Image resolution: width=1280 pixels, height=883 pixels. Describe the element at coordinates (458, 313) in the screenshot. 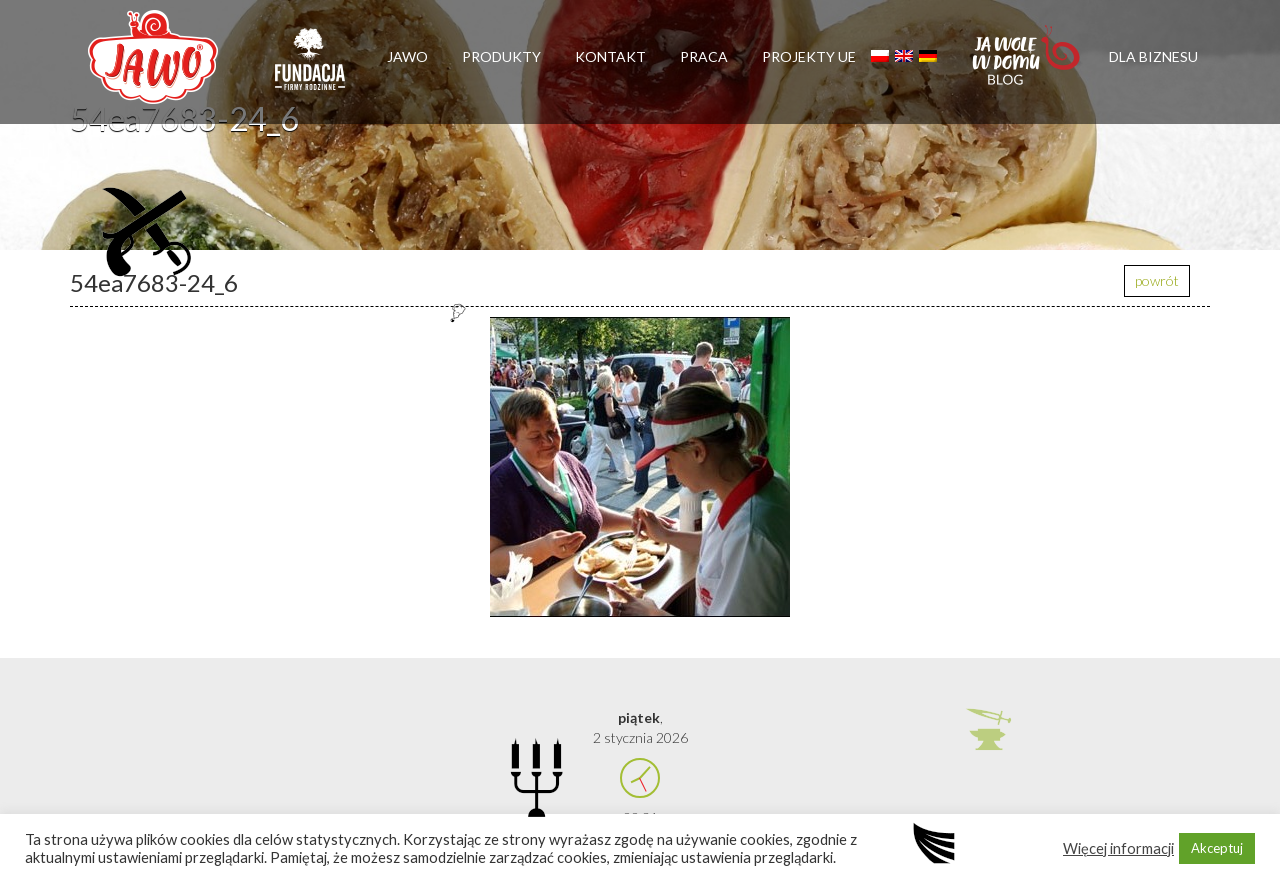

I see `activate smoke bomb ability in game` at that location.